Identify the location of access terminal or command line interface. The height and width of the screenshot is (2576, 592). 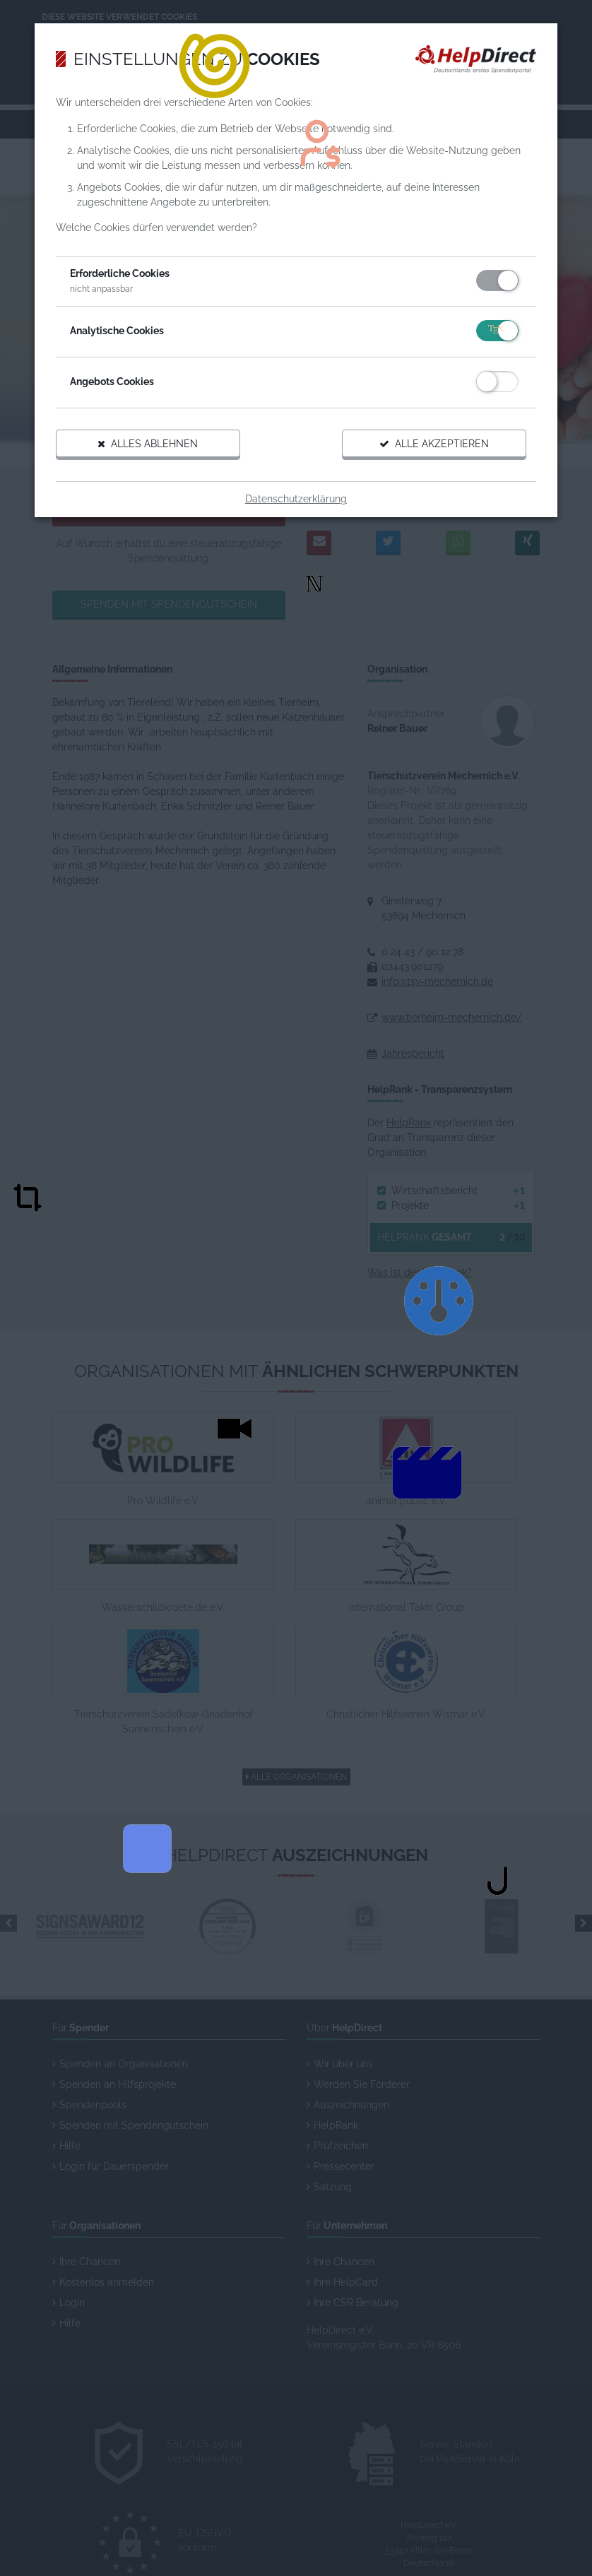
(214, 66).